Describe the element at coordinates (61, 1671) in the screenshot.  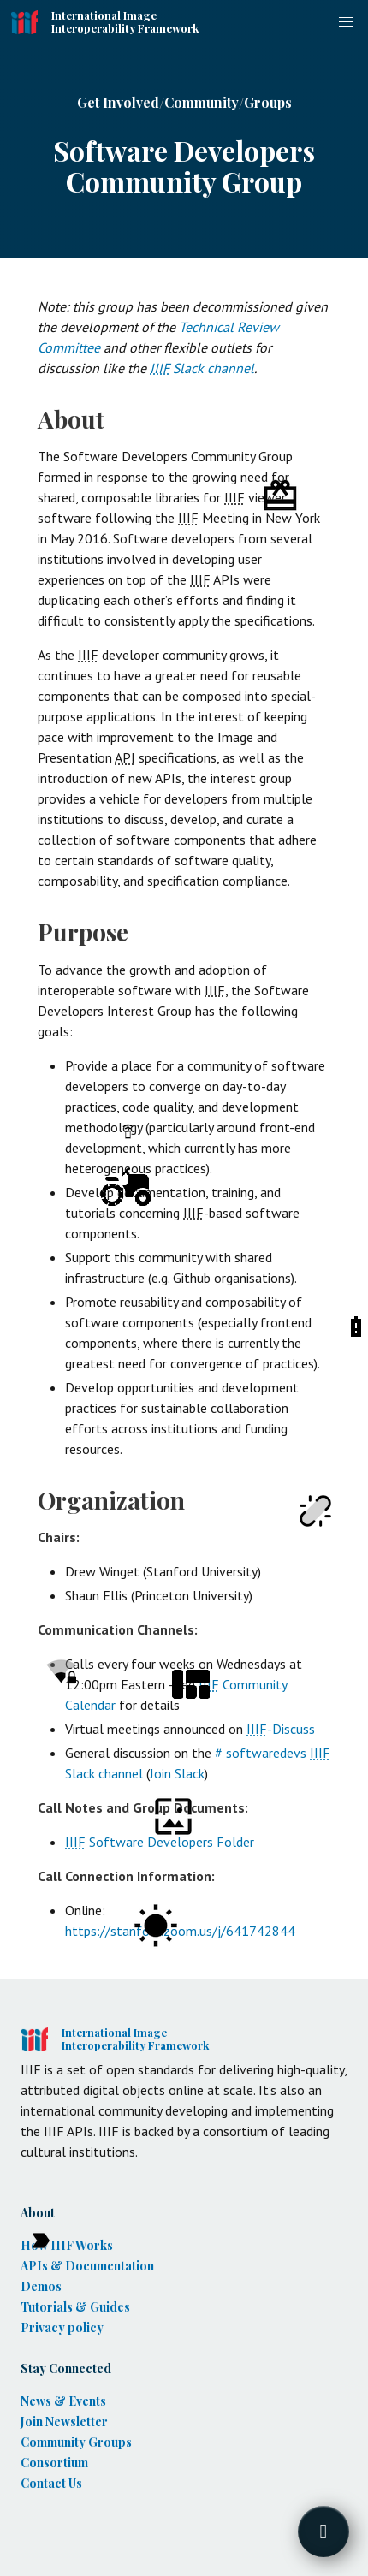
I see `weak wifi signal on a secured network` at that location.